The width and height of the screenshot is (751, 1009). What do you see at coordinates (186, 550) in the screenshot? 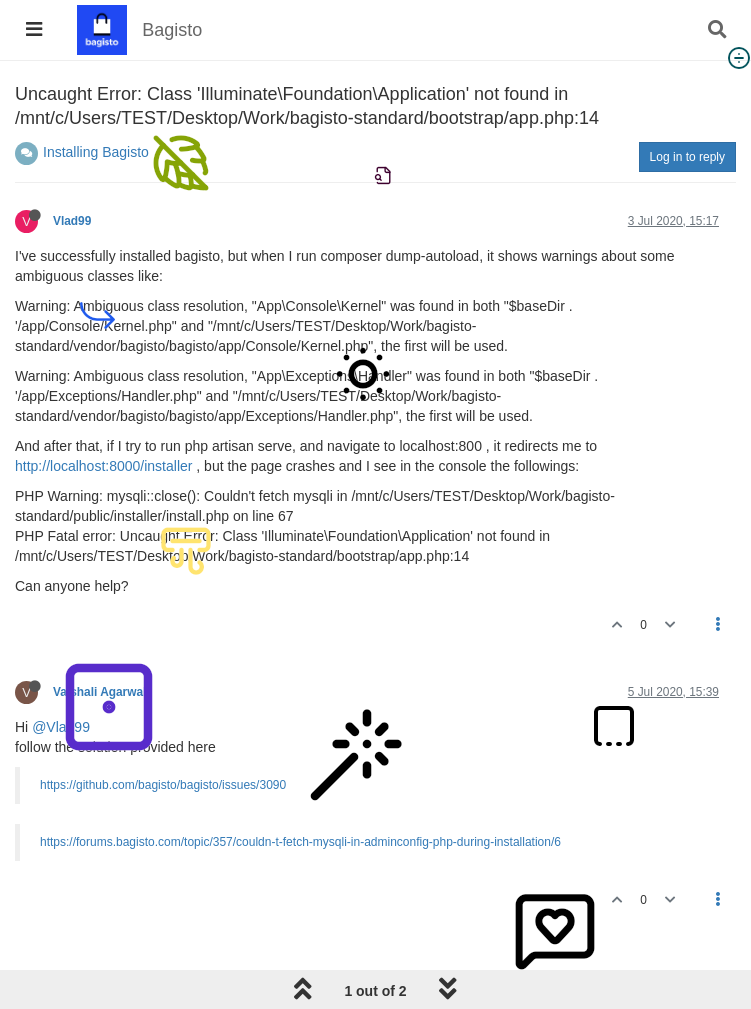
I see `adjust air conditioning or ventilation settings` at bounding box center [186, 550].